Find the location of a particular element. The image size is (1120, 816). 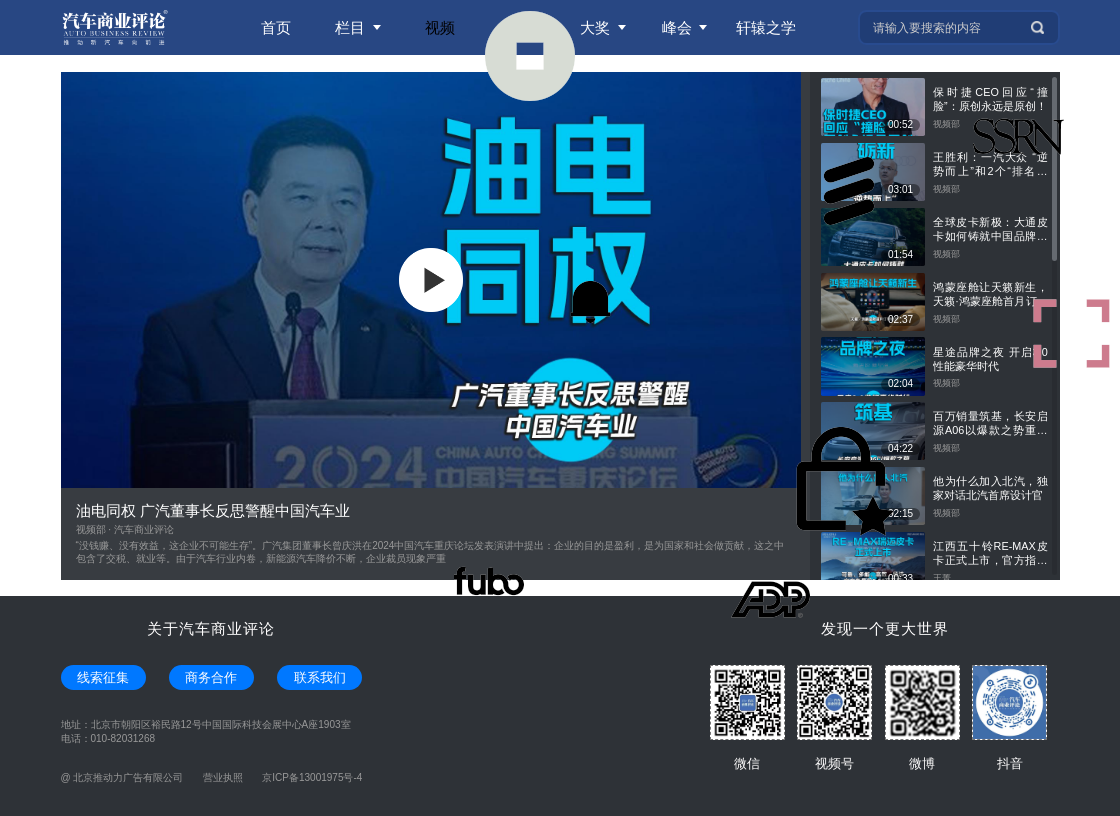

stop media playback is located at coordinates (530, 56).